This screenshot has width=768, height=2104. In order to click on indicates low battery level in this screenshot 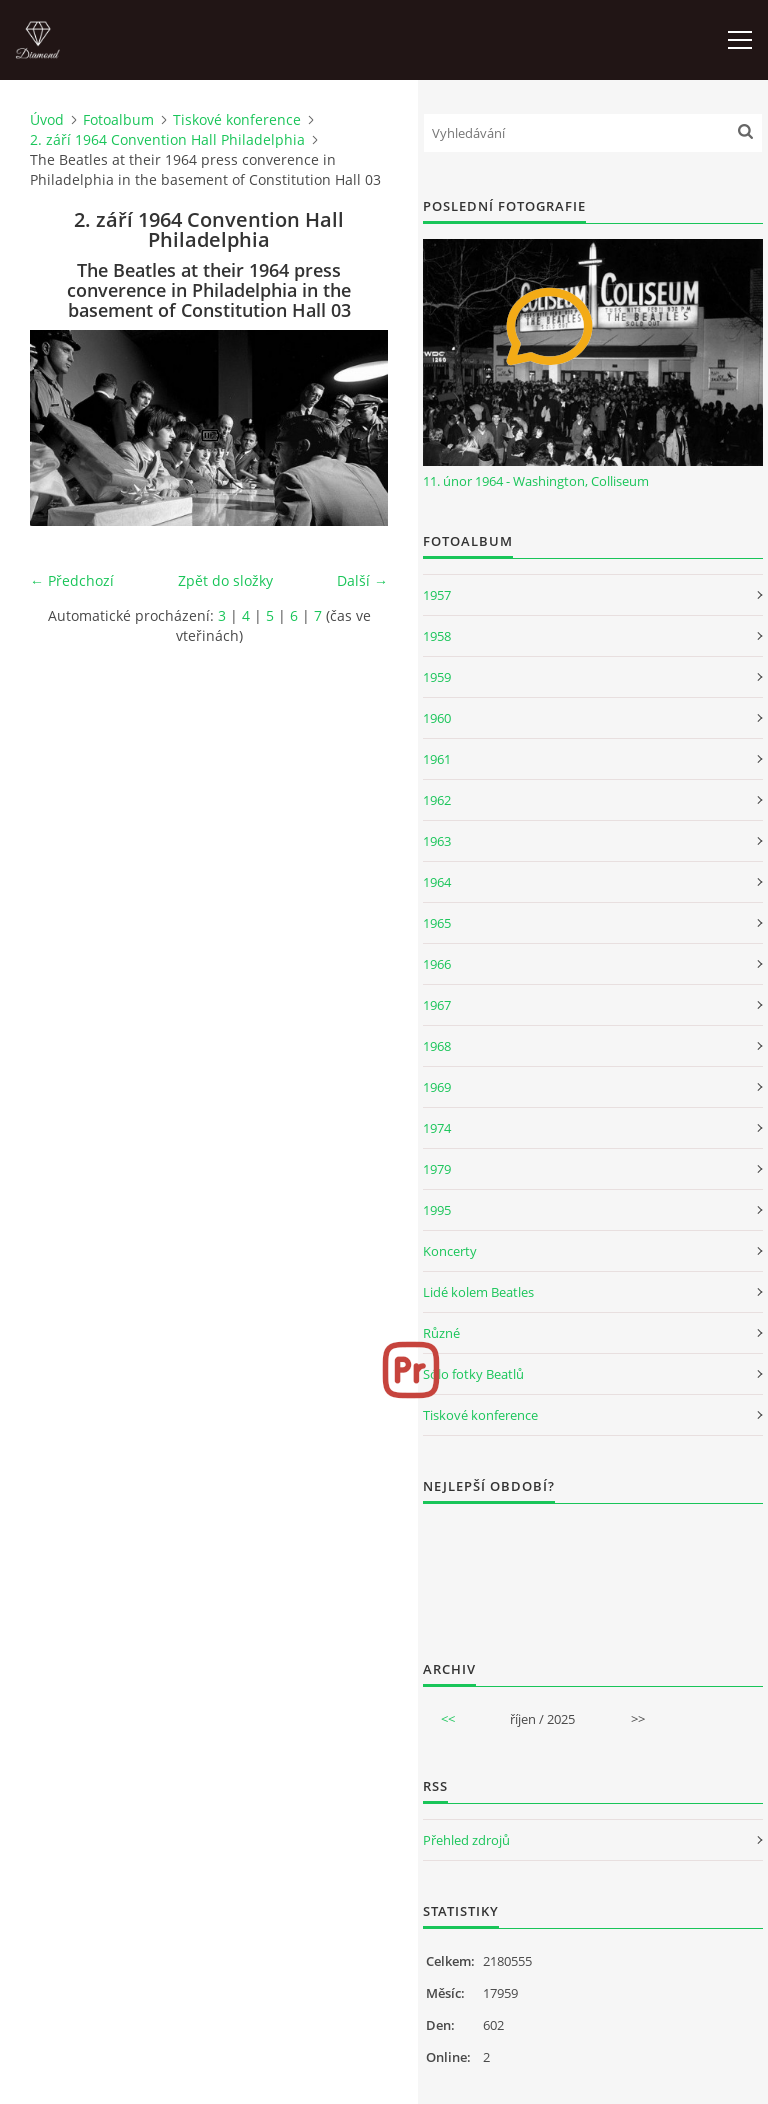, I will do `click(210, 435)`.